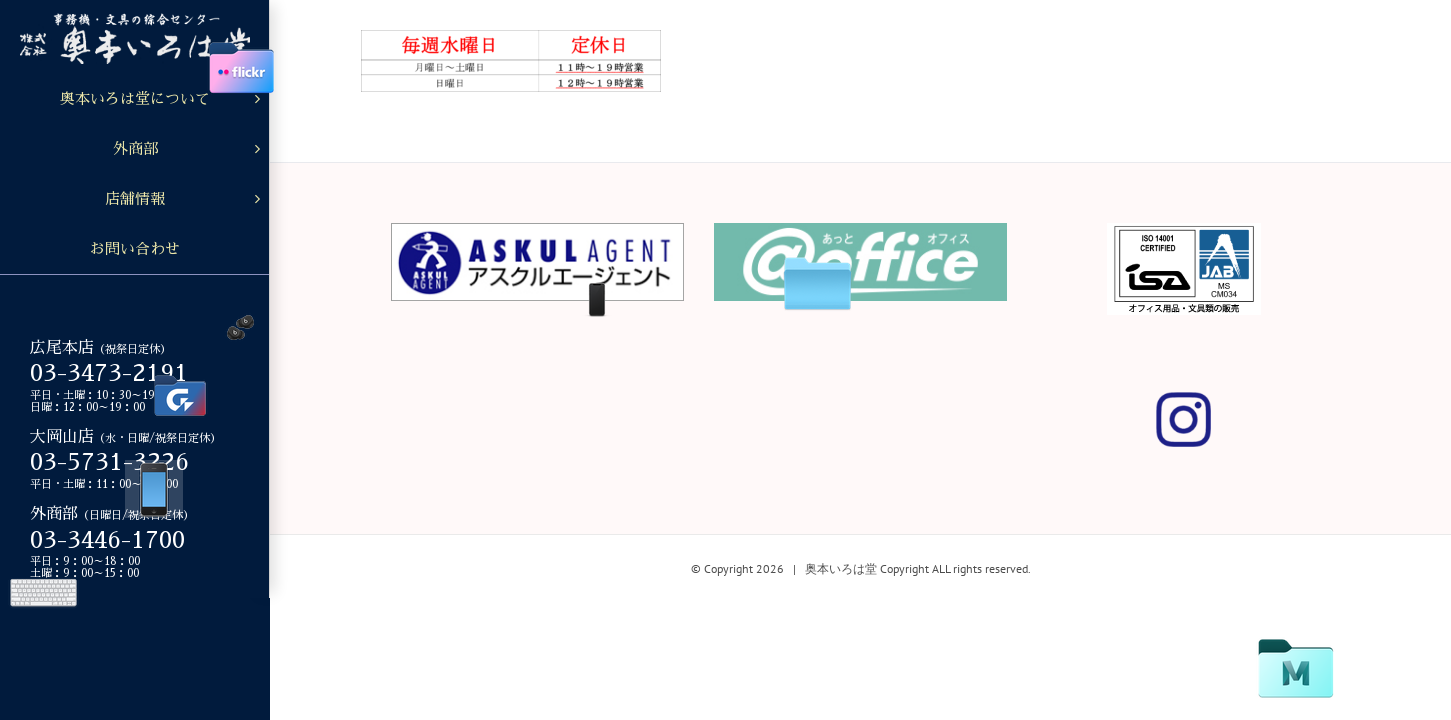  I want to click on indicates a connected iPhone device, so click(154, 489).